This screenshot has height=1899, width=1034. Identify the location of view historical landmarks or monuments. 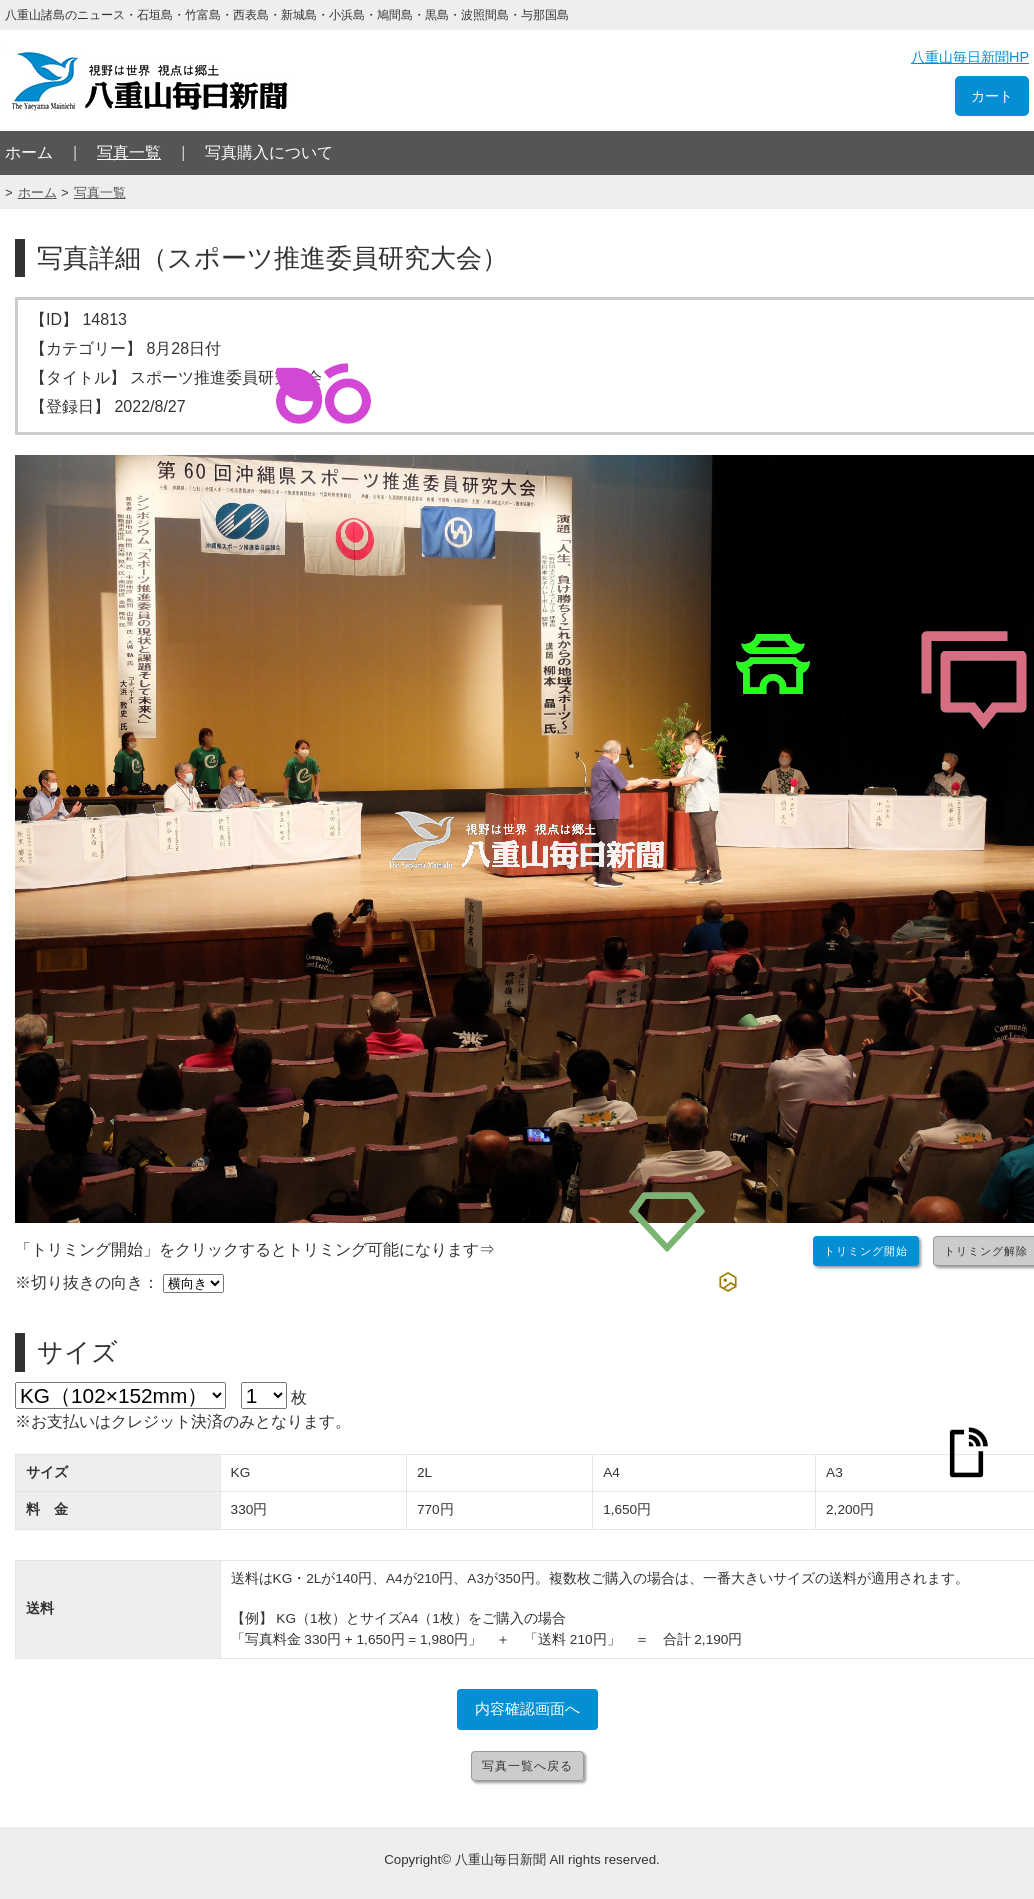
(773, 664).